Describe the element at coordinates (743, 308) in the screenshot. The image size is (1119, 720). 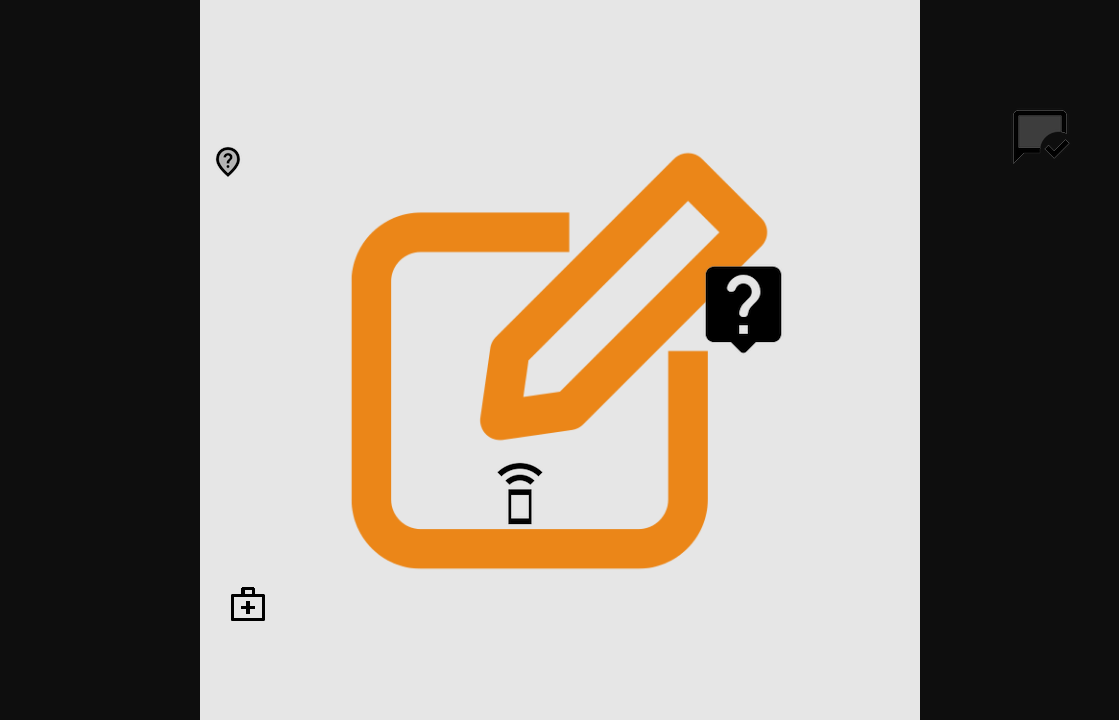
I see `access live help or support chat` at that location.